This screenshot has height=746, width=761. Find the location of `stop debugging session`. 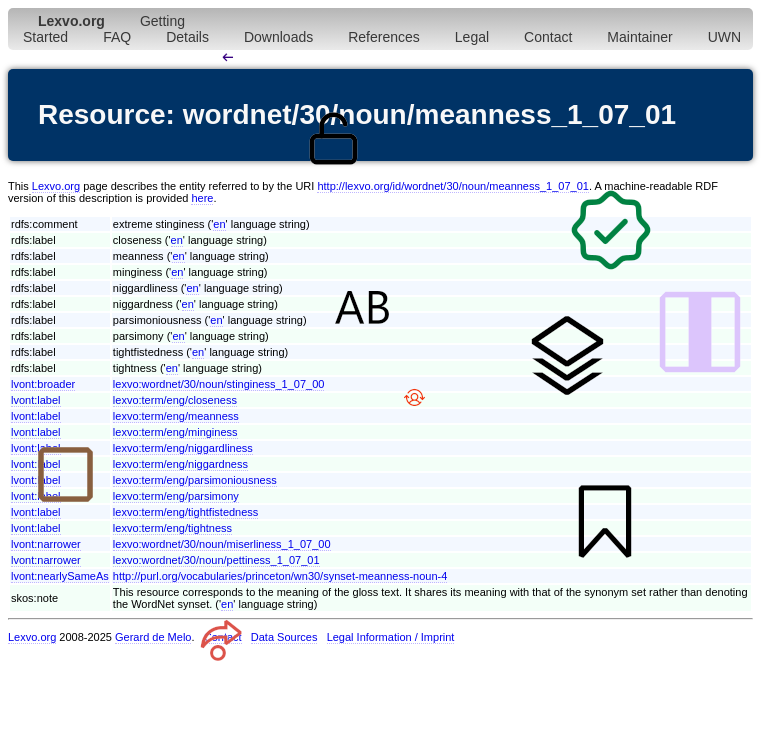

stop debugging session is located at coordinates (65, 474).